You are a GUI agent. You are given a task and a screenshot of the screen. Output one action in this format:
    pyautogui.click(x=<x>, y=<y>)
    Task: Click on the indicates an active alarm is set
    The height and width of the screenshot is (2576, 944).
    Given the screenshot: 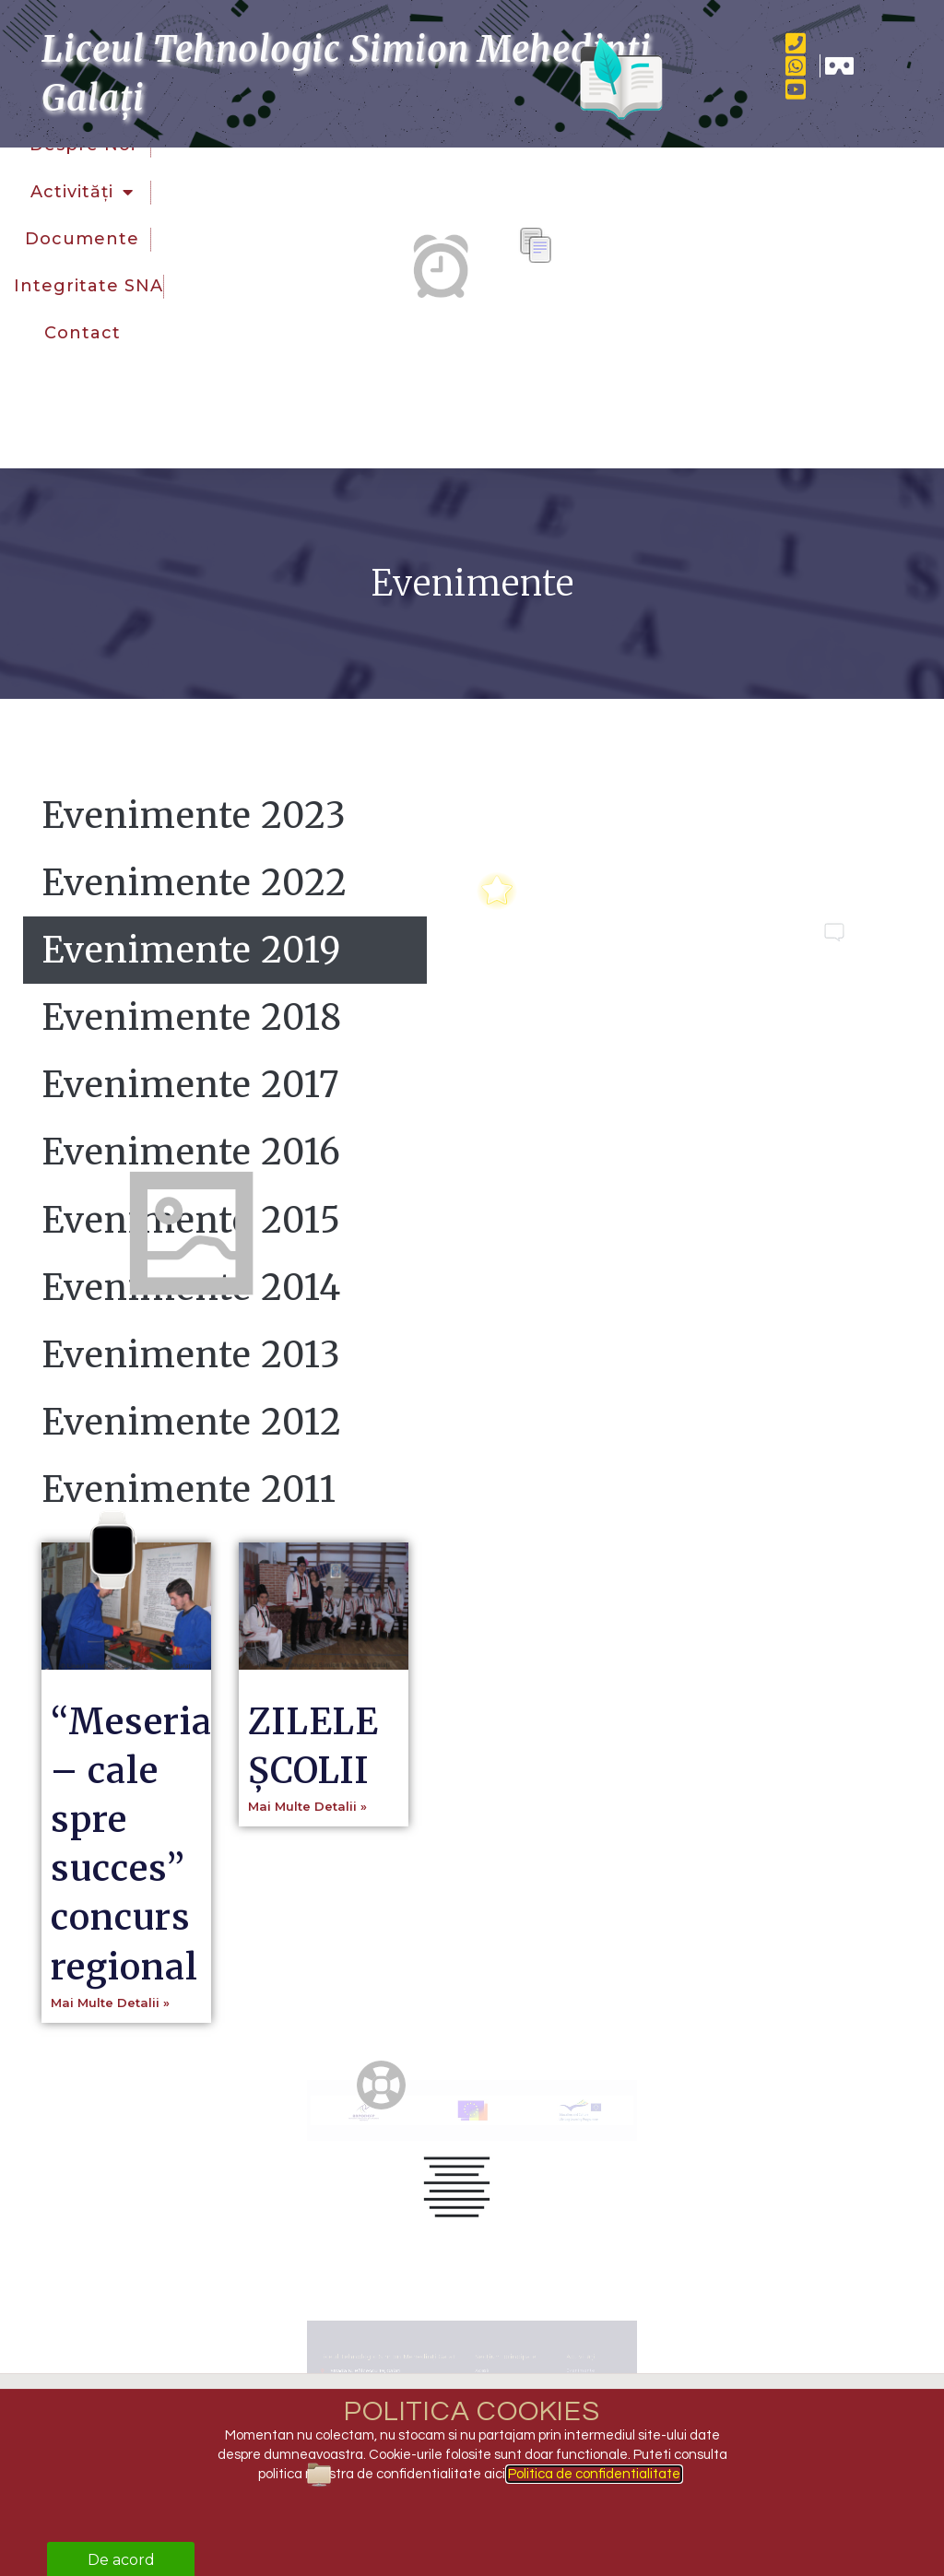 What is the action you would take?
    pyautogui.click(x=442, y=264)
    